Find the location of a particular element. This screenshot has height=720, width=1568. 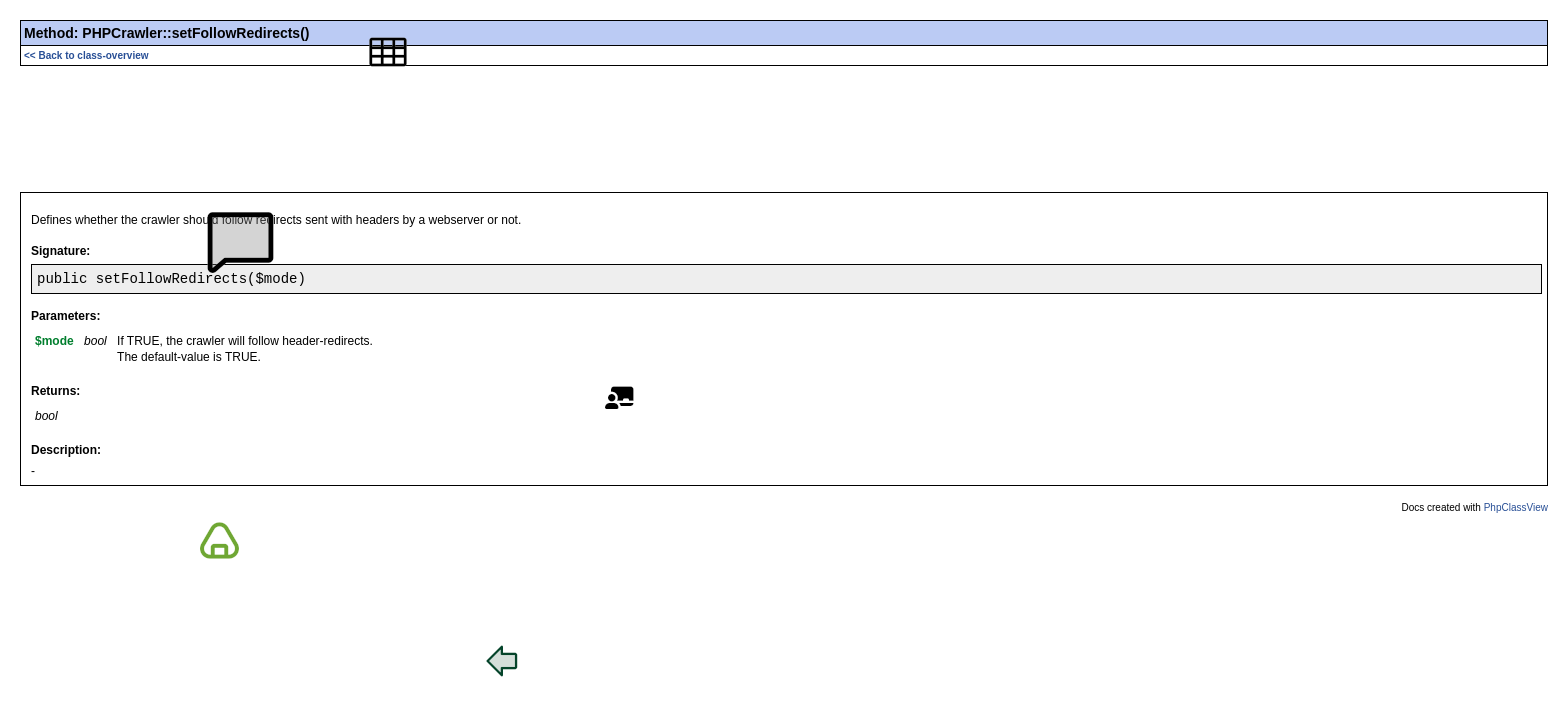

access teaching or presentation tools is located at coordinates (620, 397).